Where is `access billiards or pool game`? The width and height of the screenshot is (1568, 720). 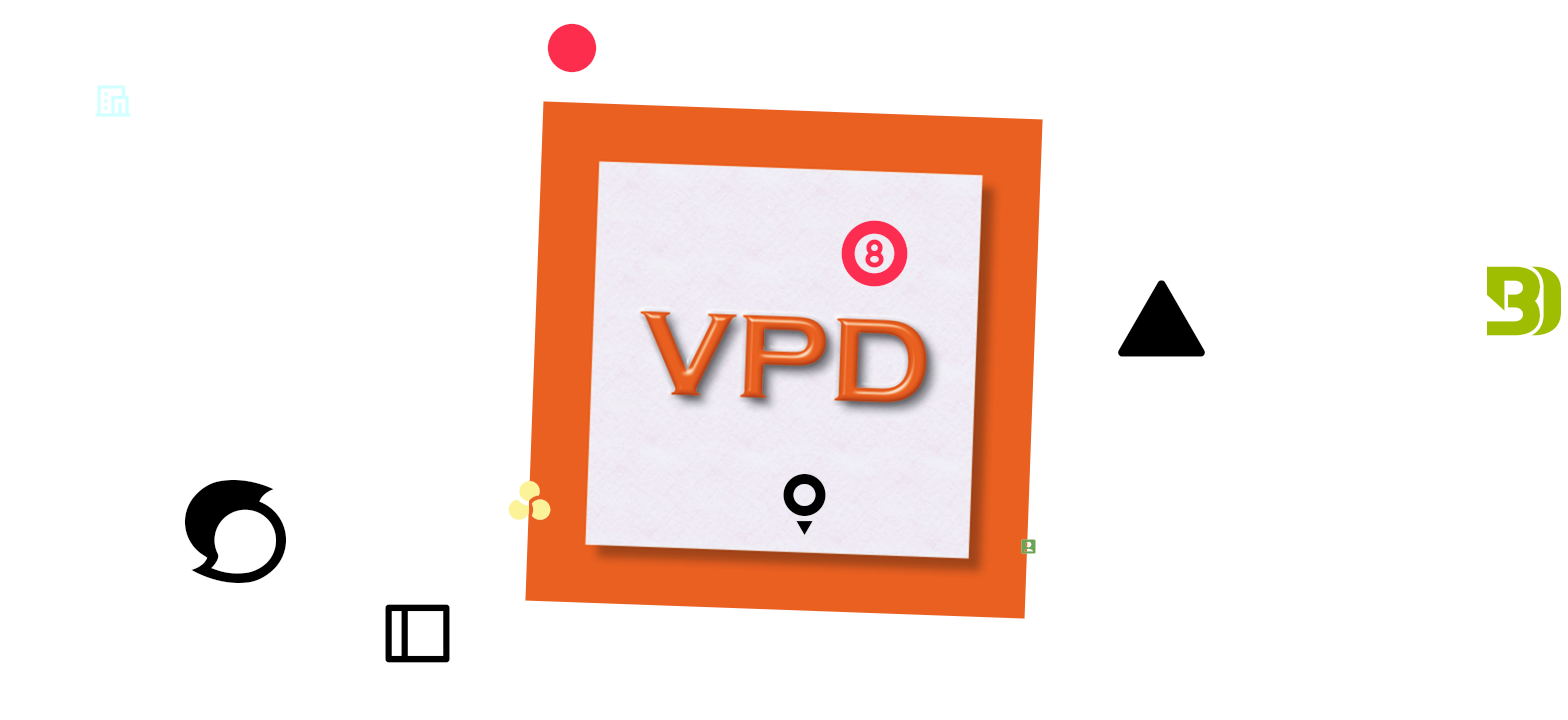 access billiards or pool game is located at coordinates (874, 253).